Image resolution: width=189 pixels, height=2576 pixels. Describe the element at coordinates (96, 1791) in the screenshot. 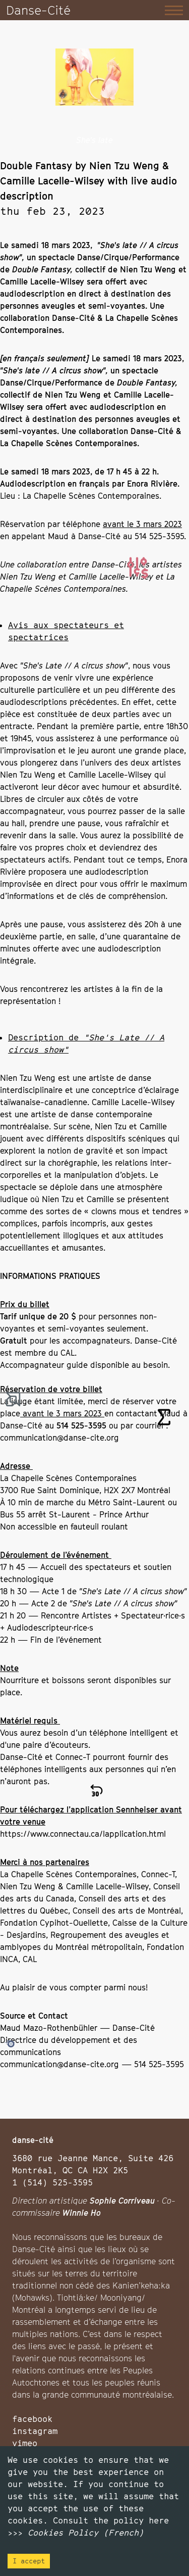

I see `skip back 30 seconds` at that location.